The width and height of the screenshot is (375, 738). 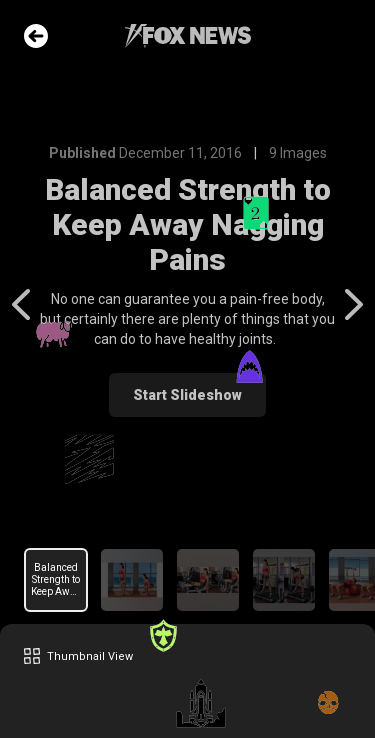 I want to click on indicates signal interference or connection static, so click(x=89, y=459).